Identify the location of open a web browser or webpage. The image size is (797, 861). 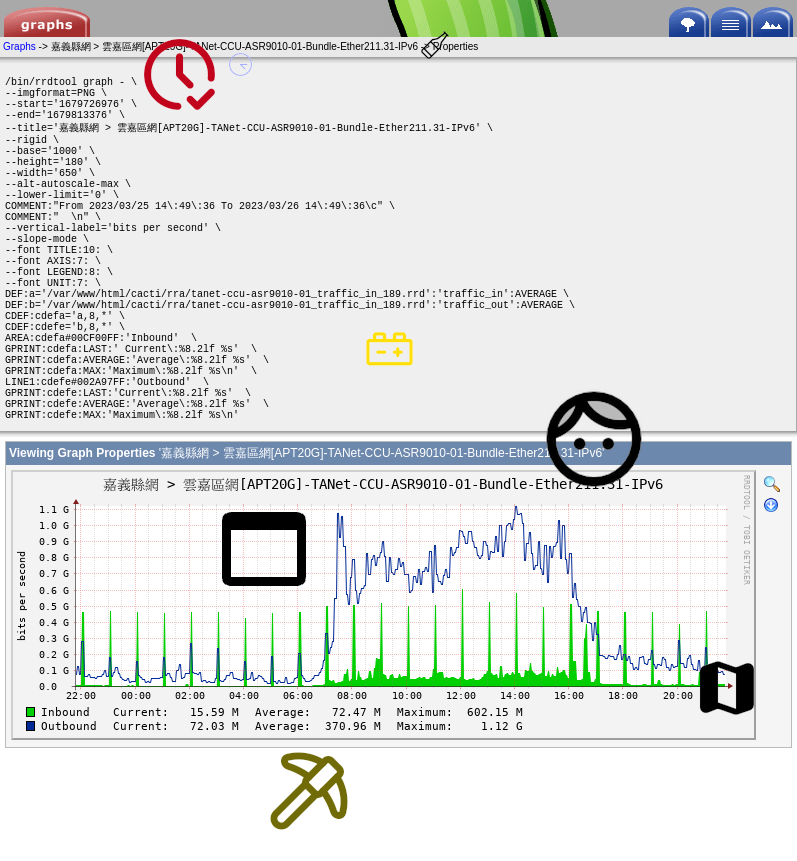
(264, 549).